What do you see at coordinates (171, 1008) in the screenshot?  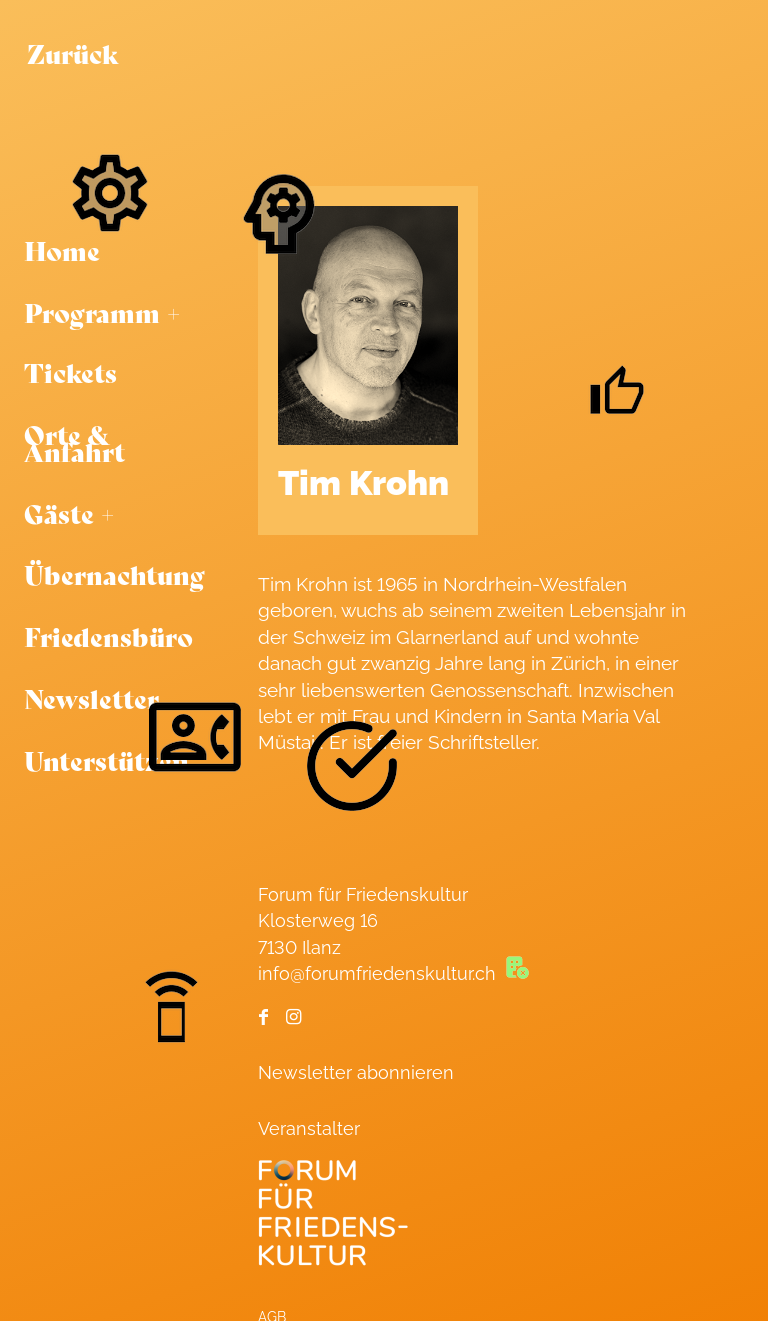 I see `enable speakerphone during a call` at bounding box center [171, 1008].